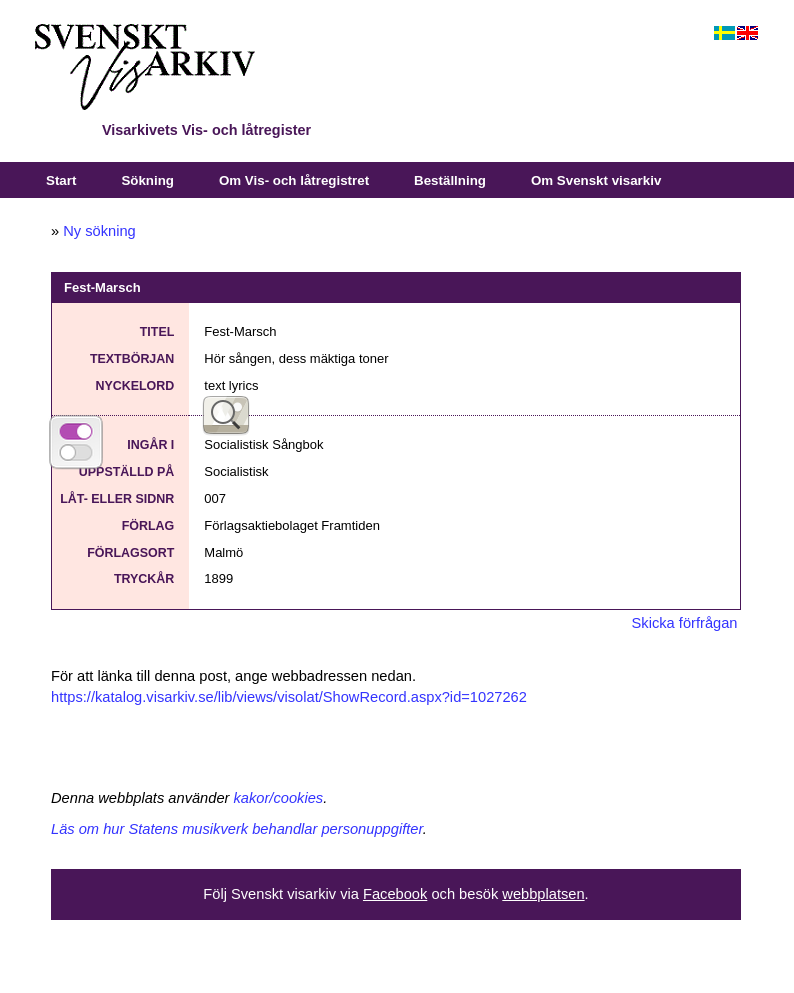 Image resolution: width=794 pixels, height=993 pixels. What do you see at coordinates (226, 415) in the screenshot?
I see `open the image viewer application` at bounding box center [226, 415].